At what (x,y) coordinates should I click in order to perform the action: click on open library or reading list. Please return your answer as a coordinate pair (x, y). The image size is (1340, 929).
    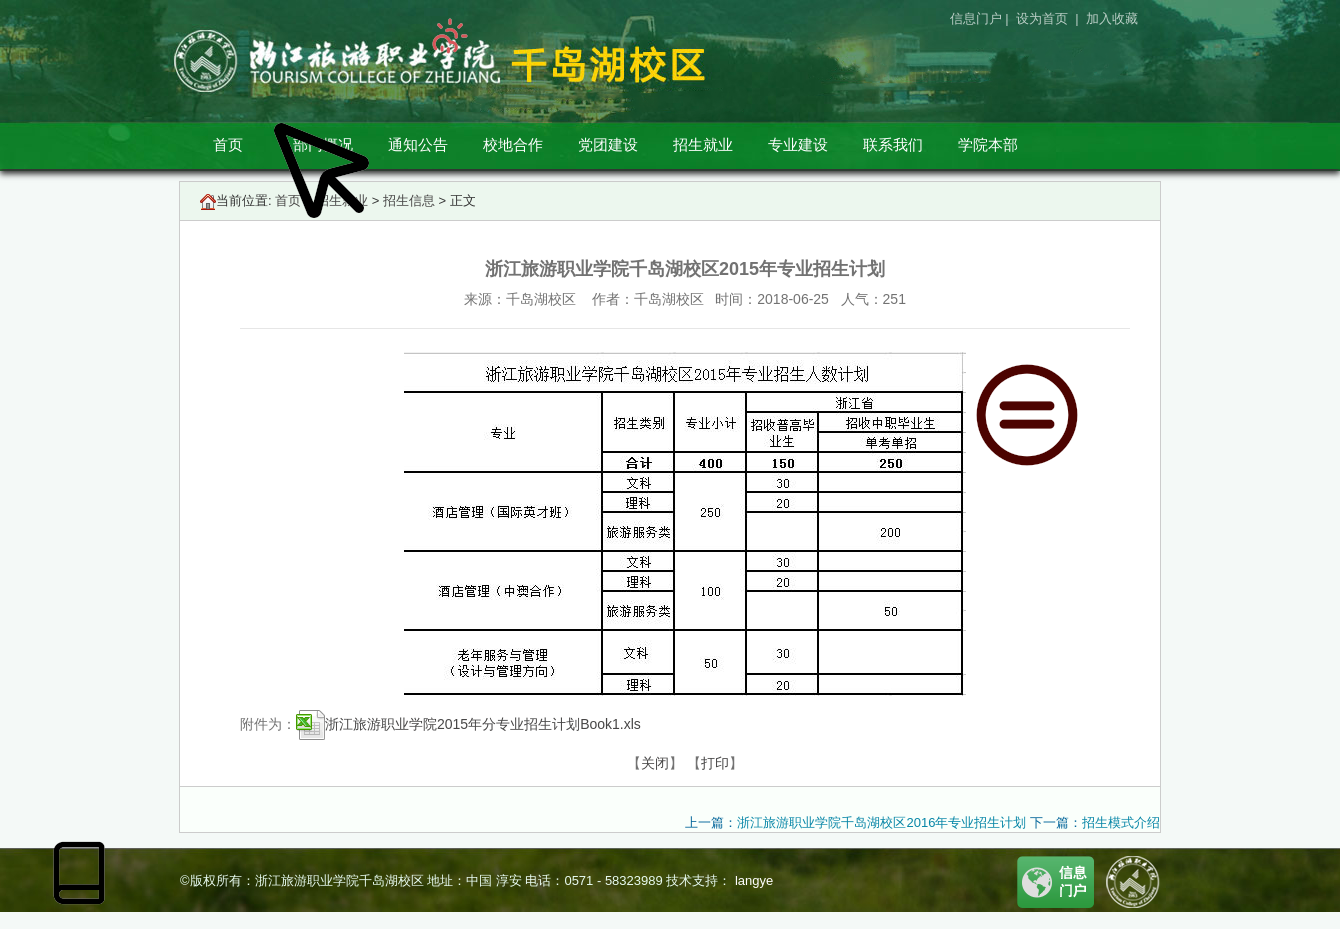
    Looking at the image, I should click on (79, 873).